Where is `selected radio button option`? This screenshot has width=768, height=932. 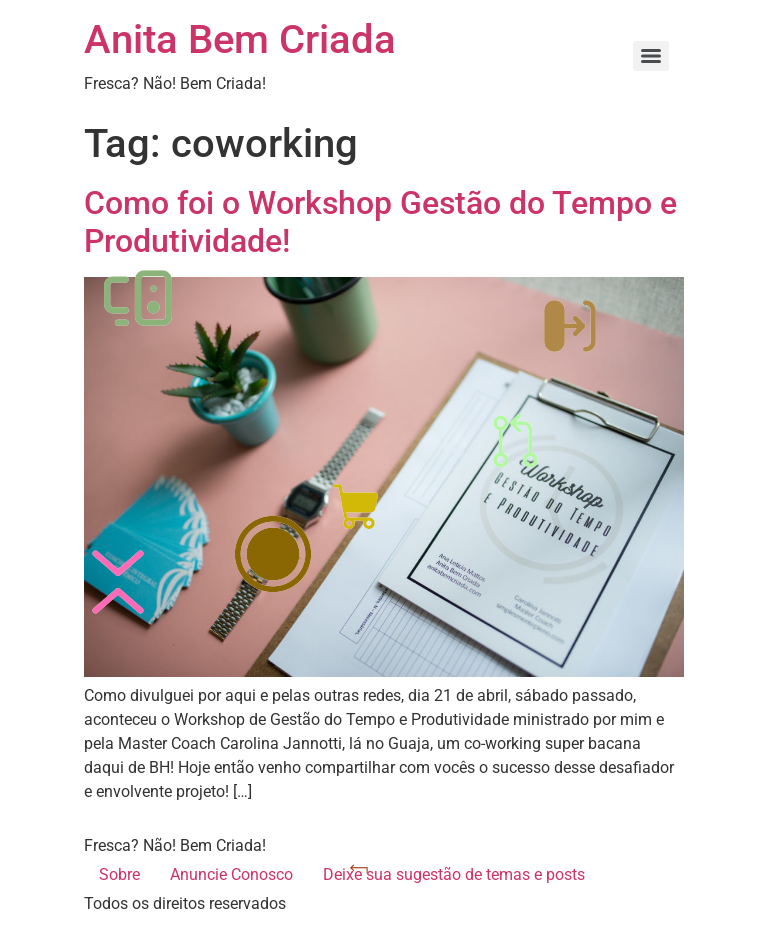
selected radio button option is located at coordinates (273, 554).